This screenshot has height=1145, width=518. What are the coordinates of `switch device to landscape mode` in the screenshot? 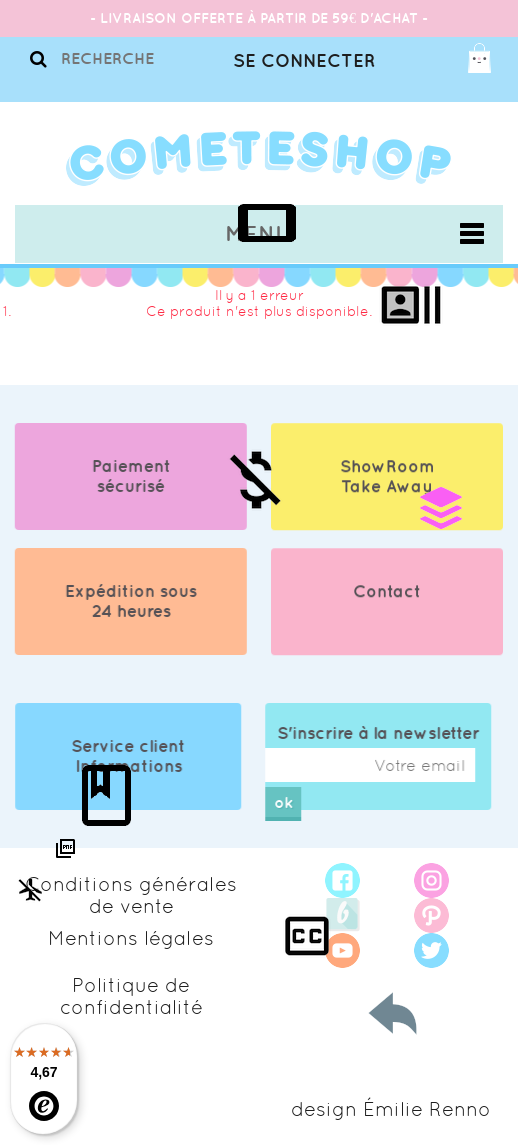 It's located at (267, 223).